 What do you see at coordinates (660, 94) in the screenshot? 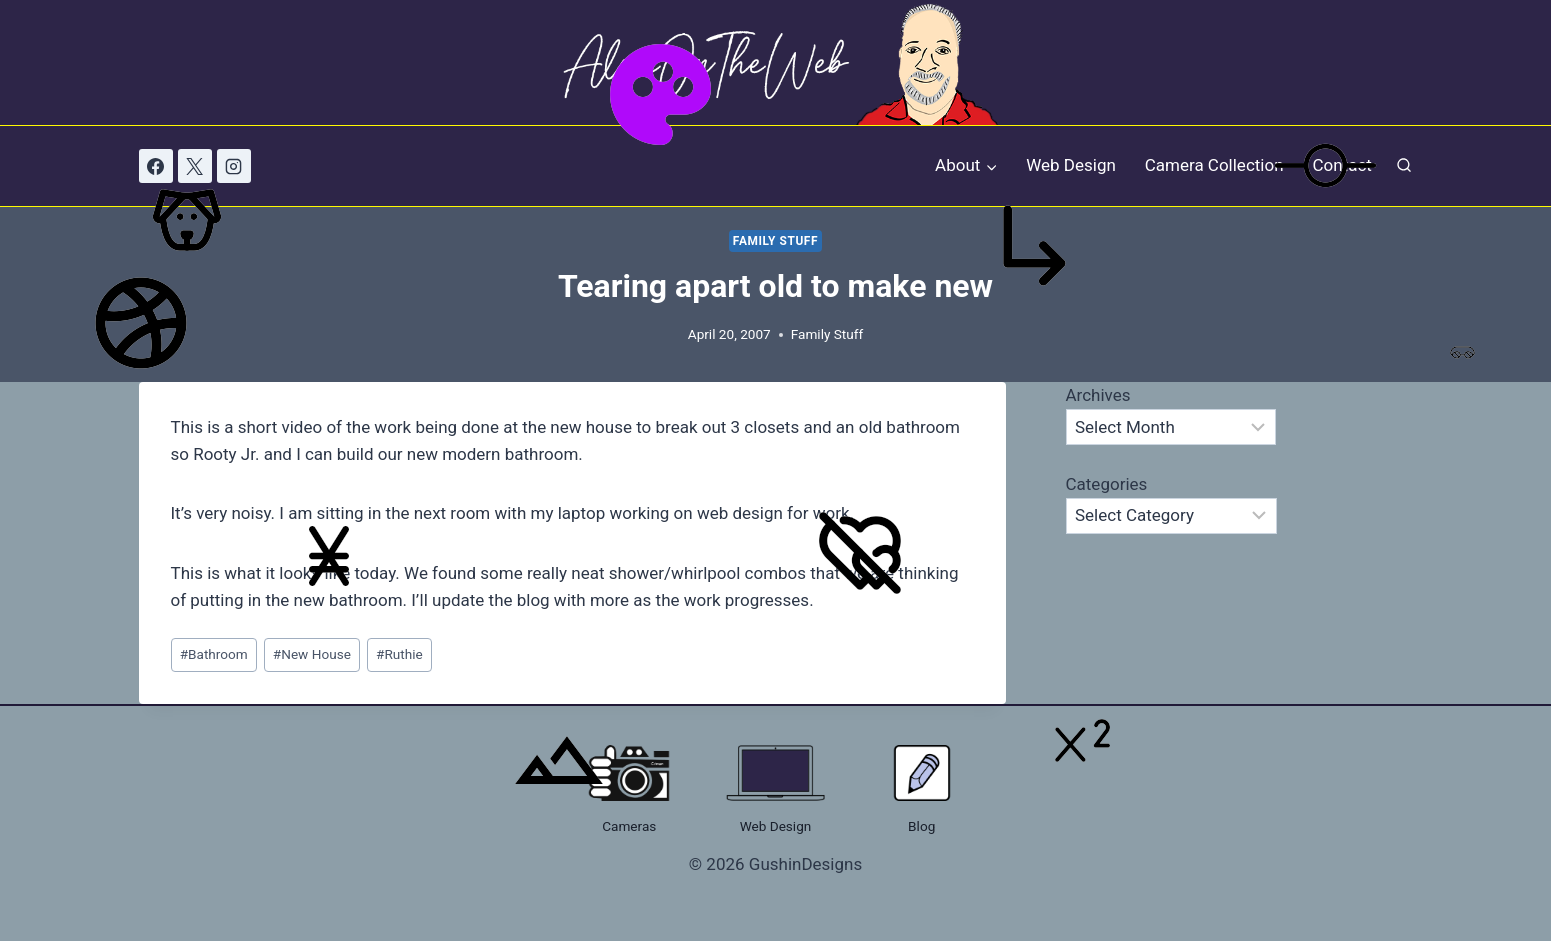
I see `open color or theme customization options` at bounding box center [660, 94].